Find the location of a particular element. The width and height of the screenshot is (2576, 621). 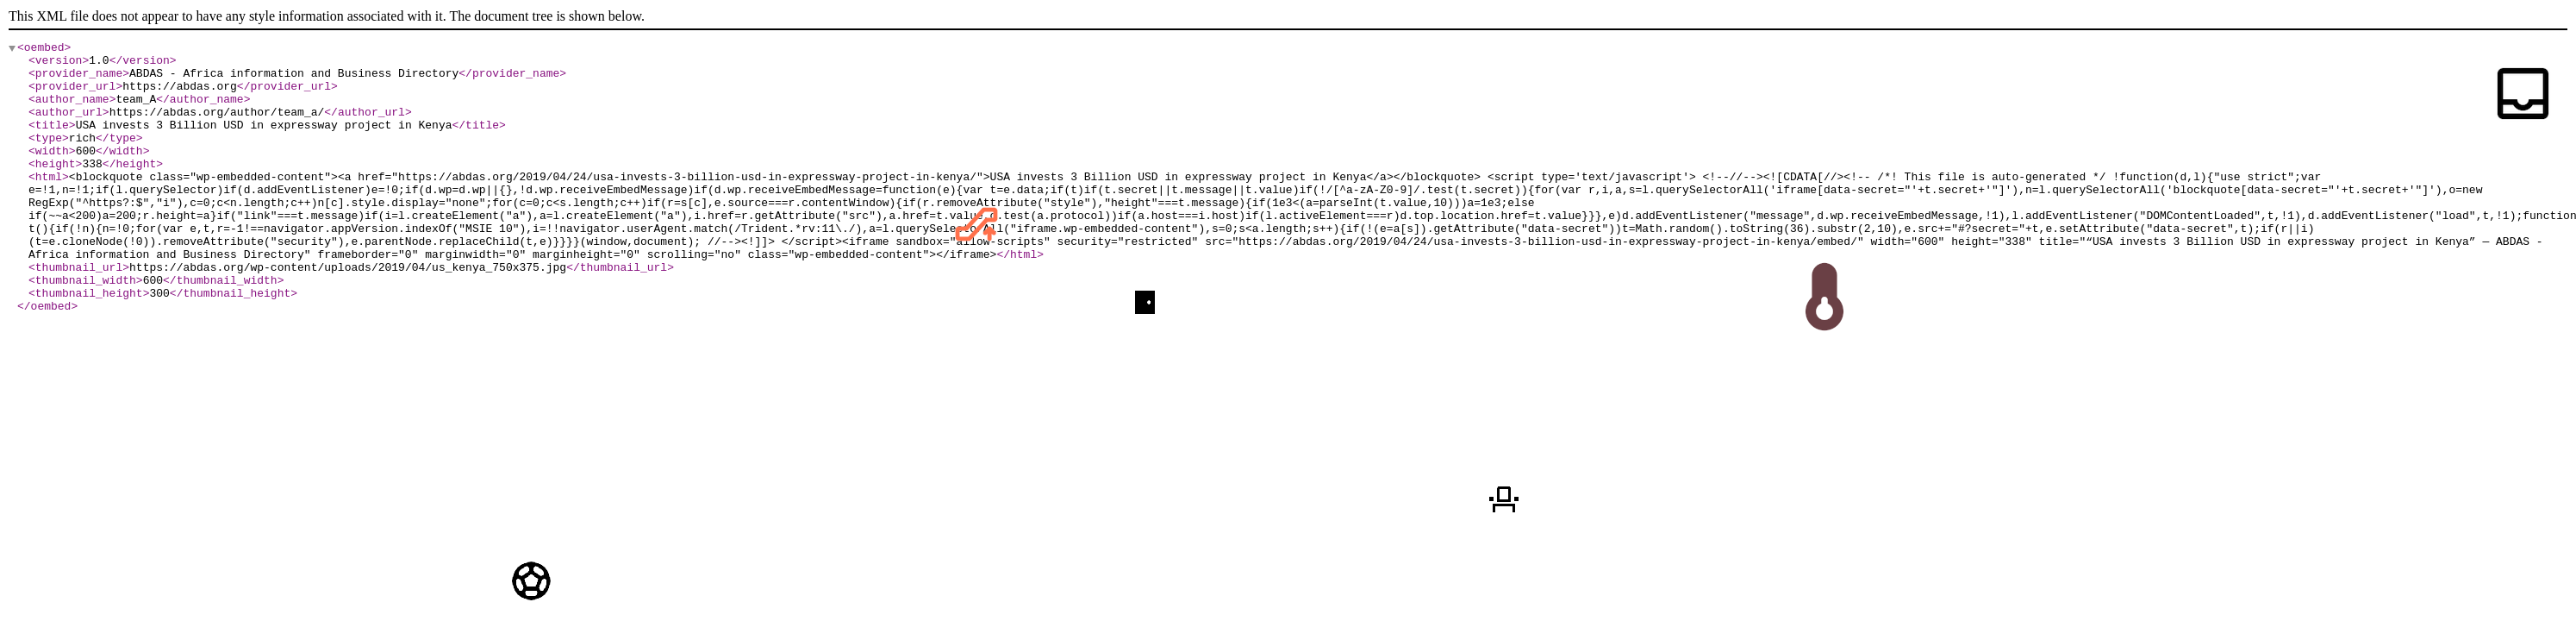

view door sensor status is located at coordinates (1145, 302).